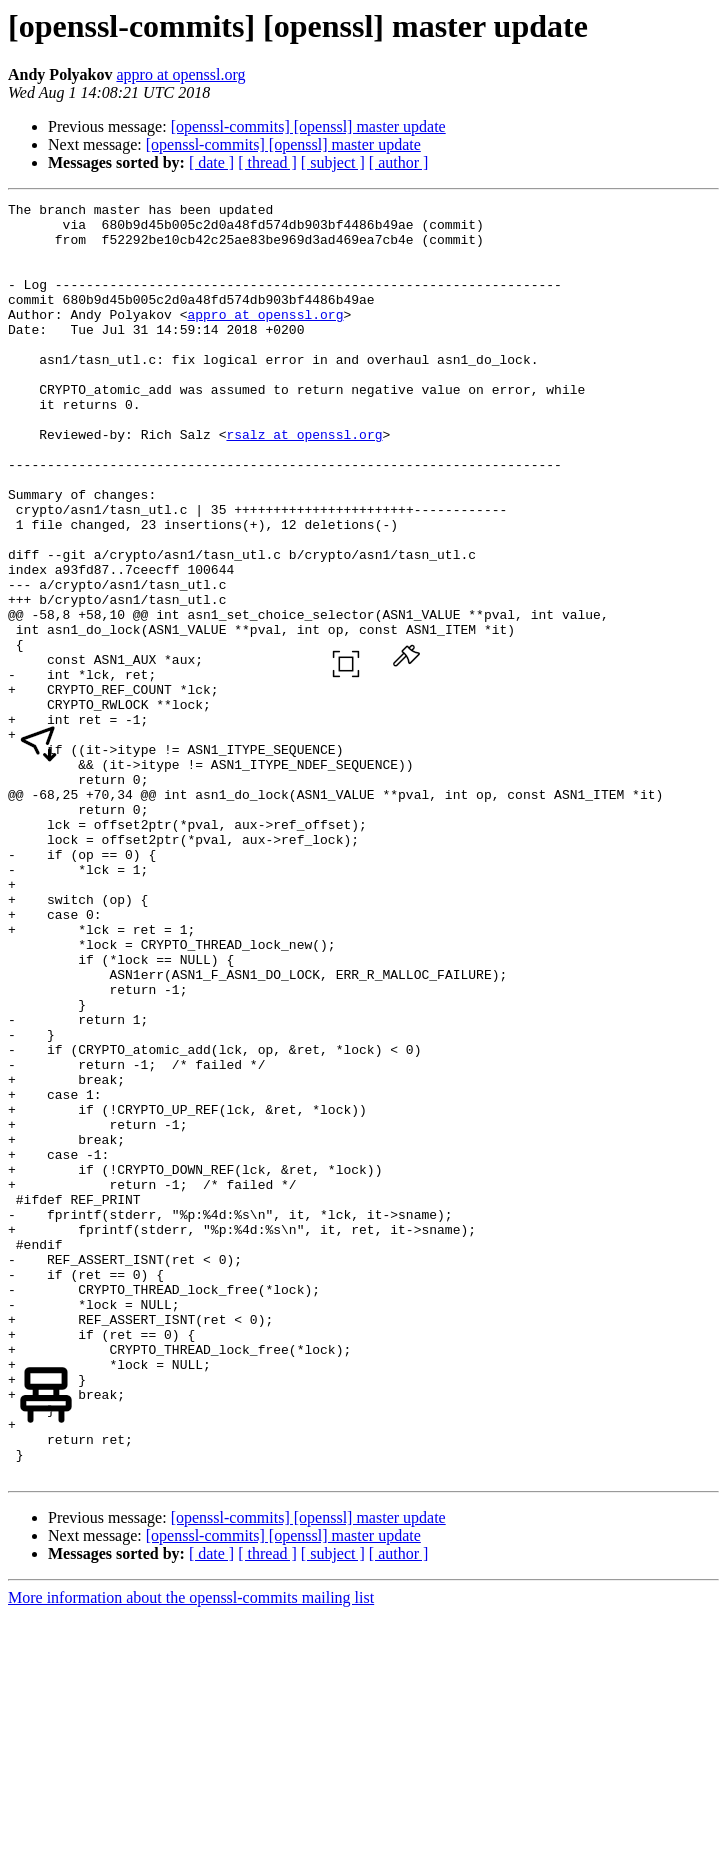 The width and height of the screenshot is (727, 1870). What do you see at coordinates (46, 1395) in the screenshot?
I see `browse furniture or seating options` at bounding box center [46, 1395].